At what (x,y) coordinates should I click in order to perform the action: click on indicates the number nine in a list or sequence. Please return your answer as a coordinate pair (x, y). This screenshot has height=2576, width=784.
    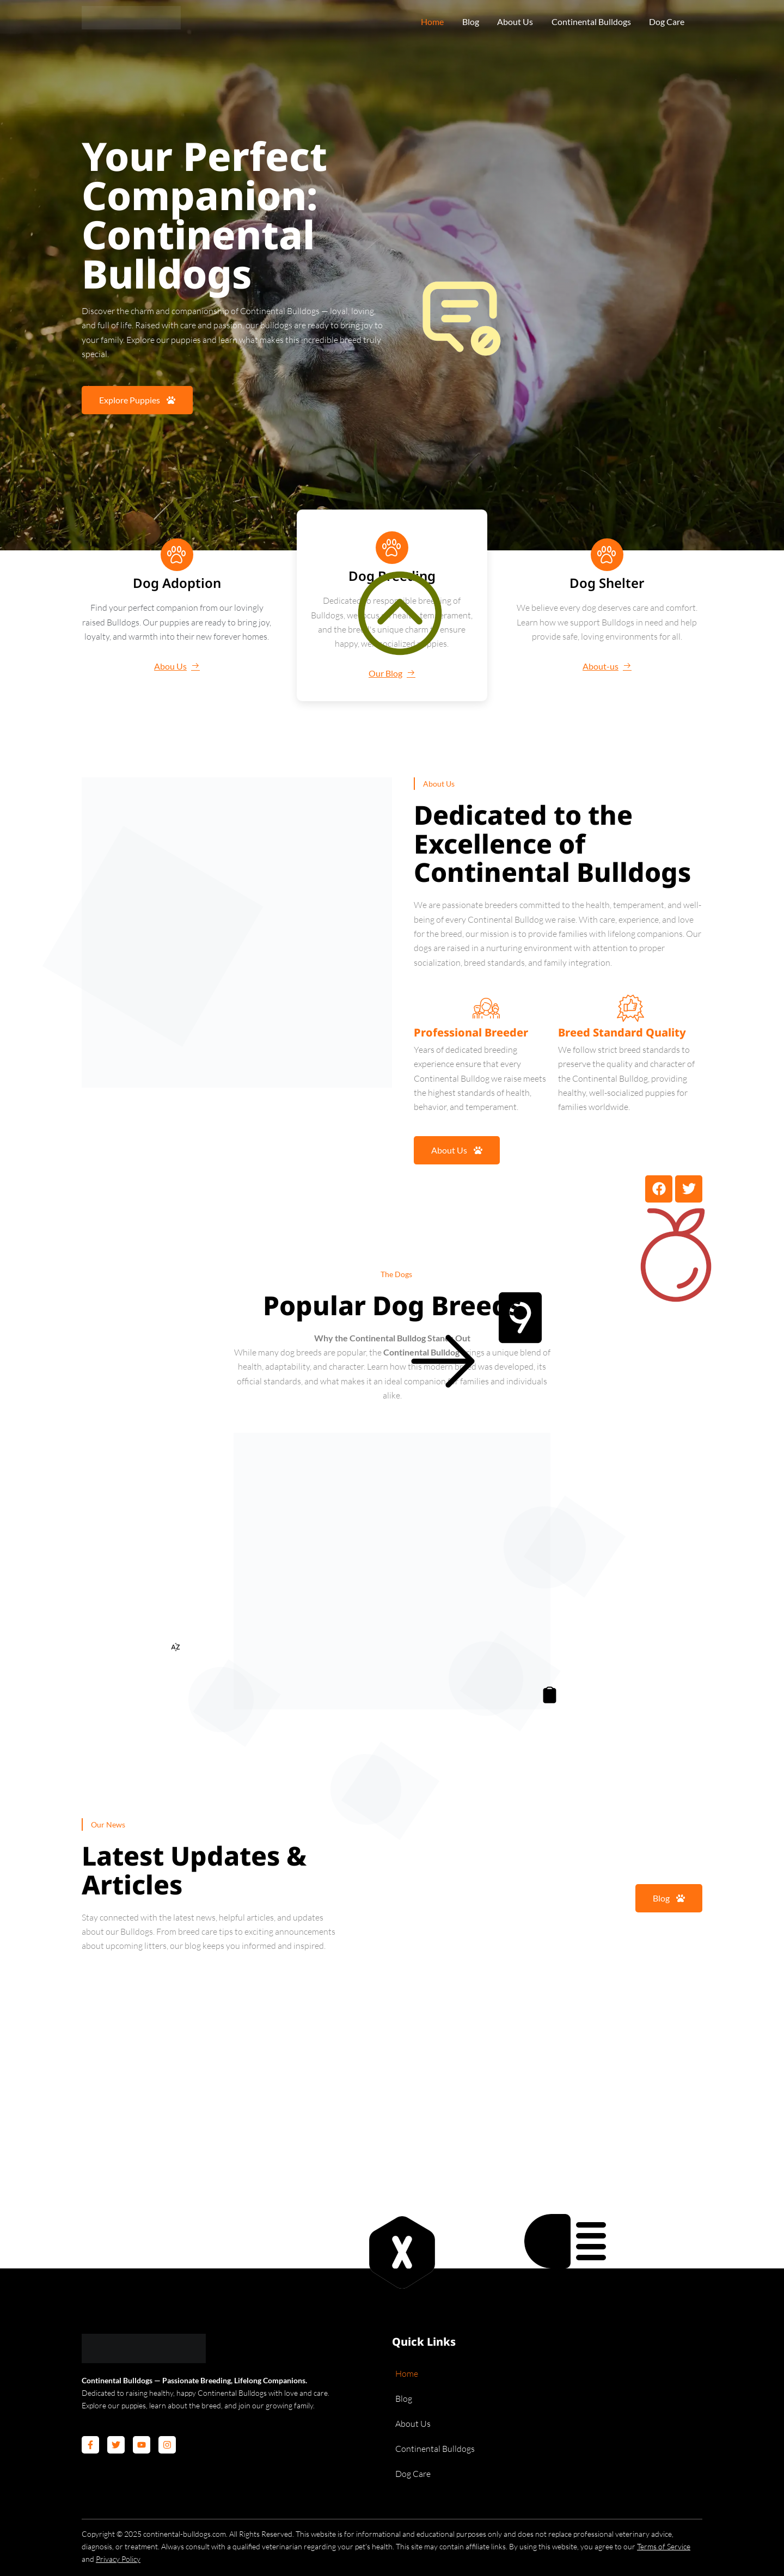
    Looking at the image, I should click on (520, 1317).